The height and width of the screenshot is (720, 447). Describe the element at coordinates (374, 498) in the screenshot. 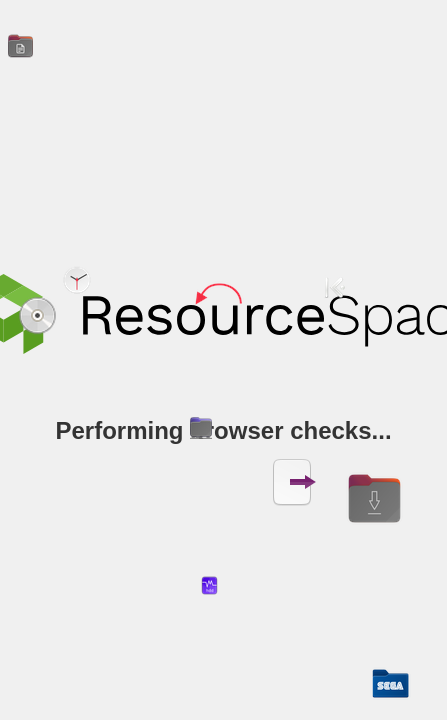

I see `open your downloads folder` at that location.